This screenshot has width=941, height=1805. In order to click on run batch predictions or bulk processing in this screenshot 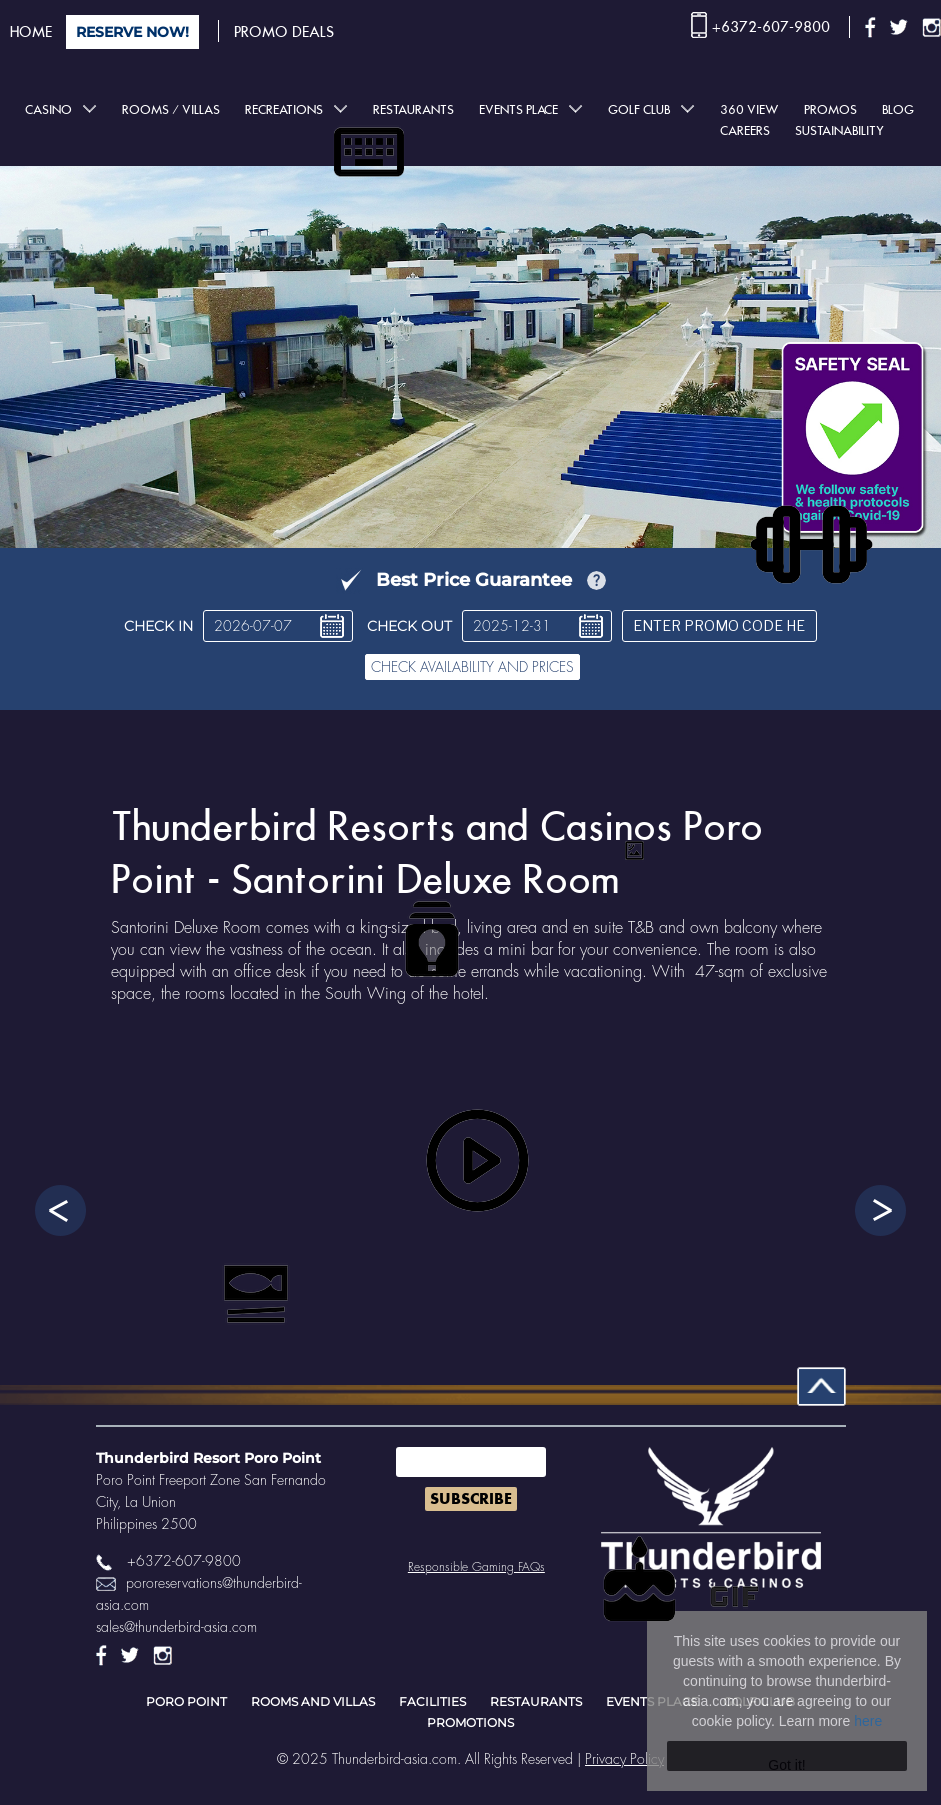, I will do `click(432, 939)`.